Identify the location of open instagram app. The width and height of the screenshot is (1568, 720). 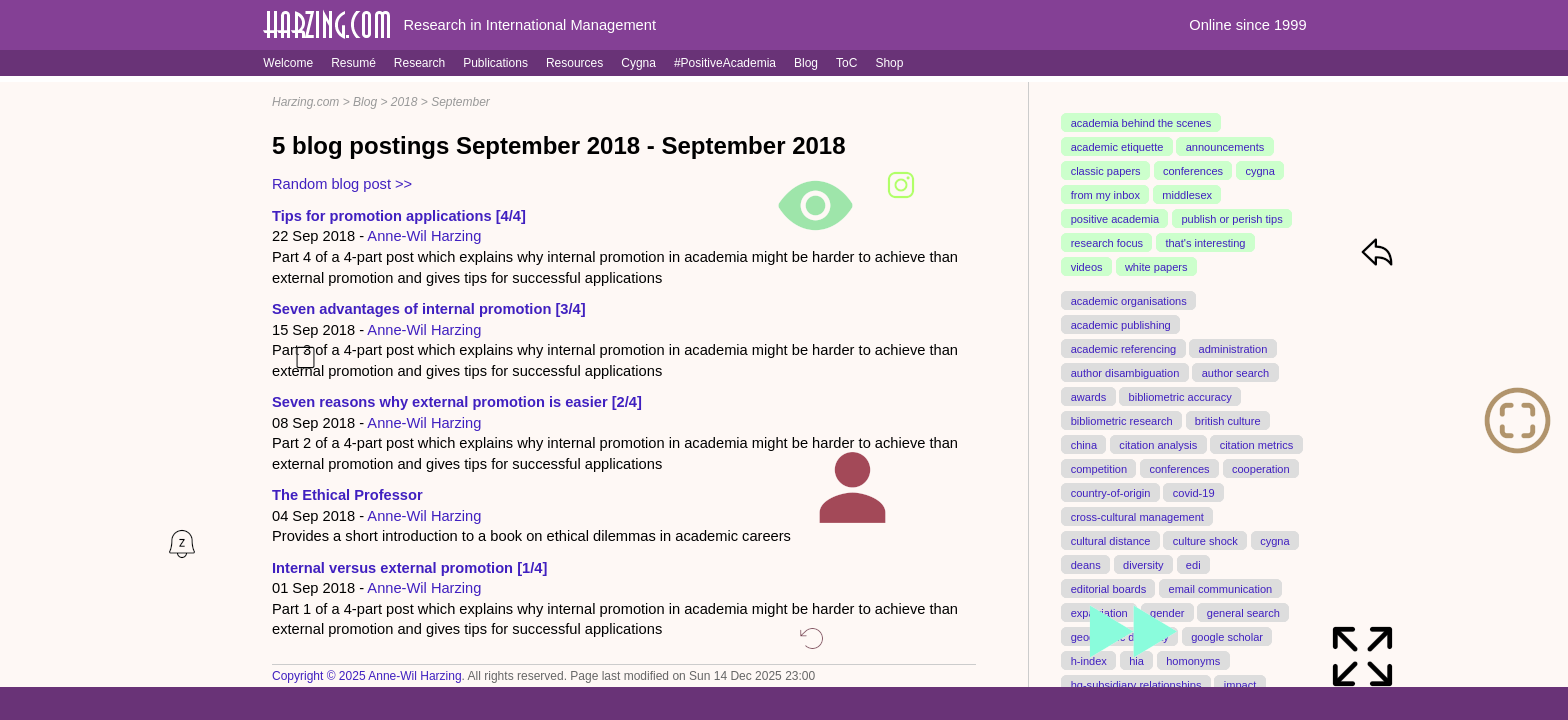
(901, 185).